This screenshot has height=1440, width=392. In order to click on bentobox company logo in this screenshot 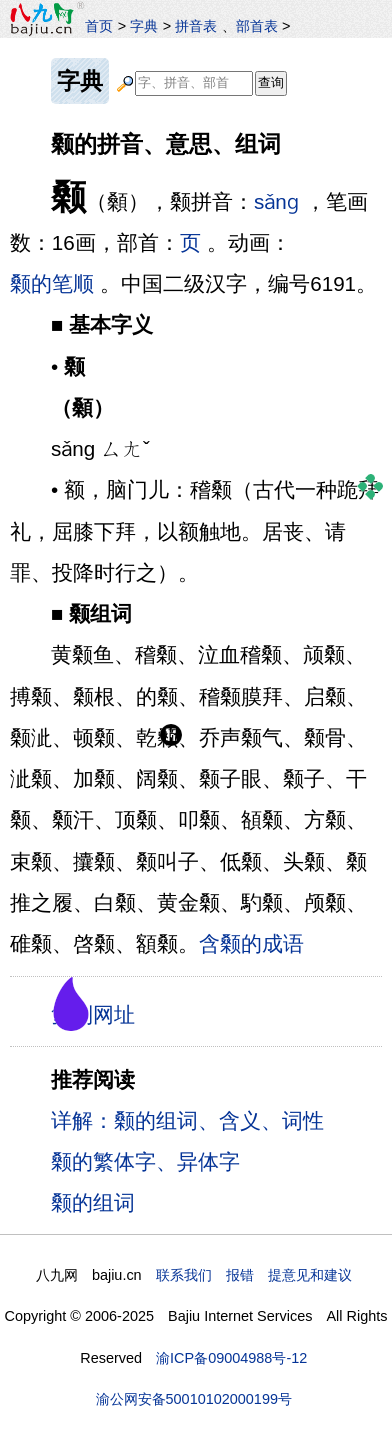, I will do `click(370, 487)`.